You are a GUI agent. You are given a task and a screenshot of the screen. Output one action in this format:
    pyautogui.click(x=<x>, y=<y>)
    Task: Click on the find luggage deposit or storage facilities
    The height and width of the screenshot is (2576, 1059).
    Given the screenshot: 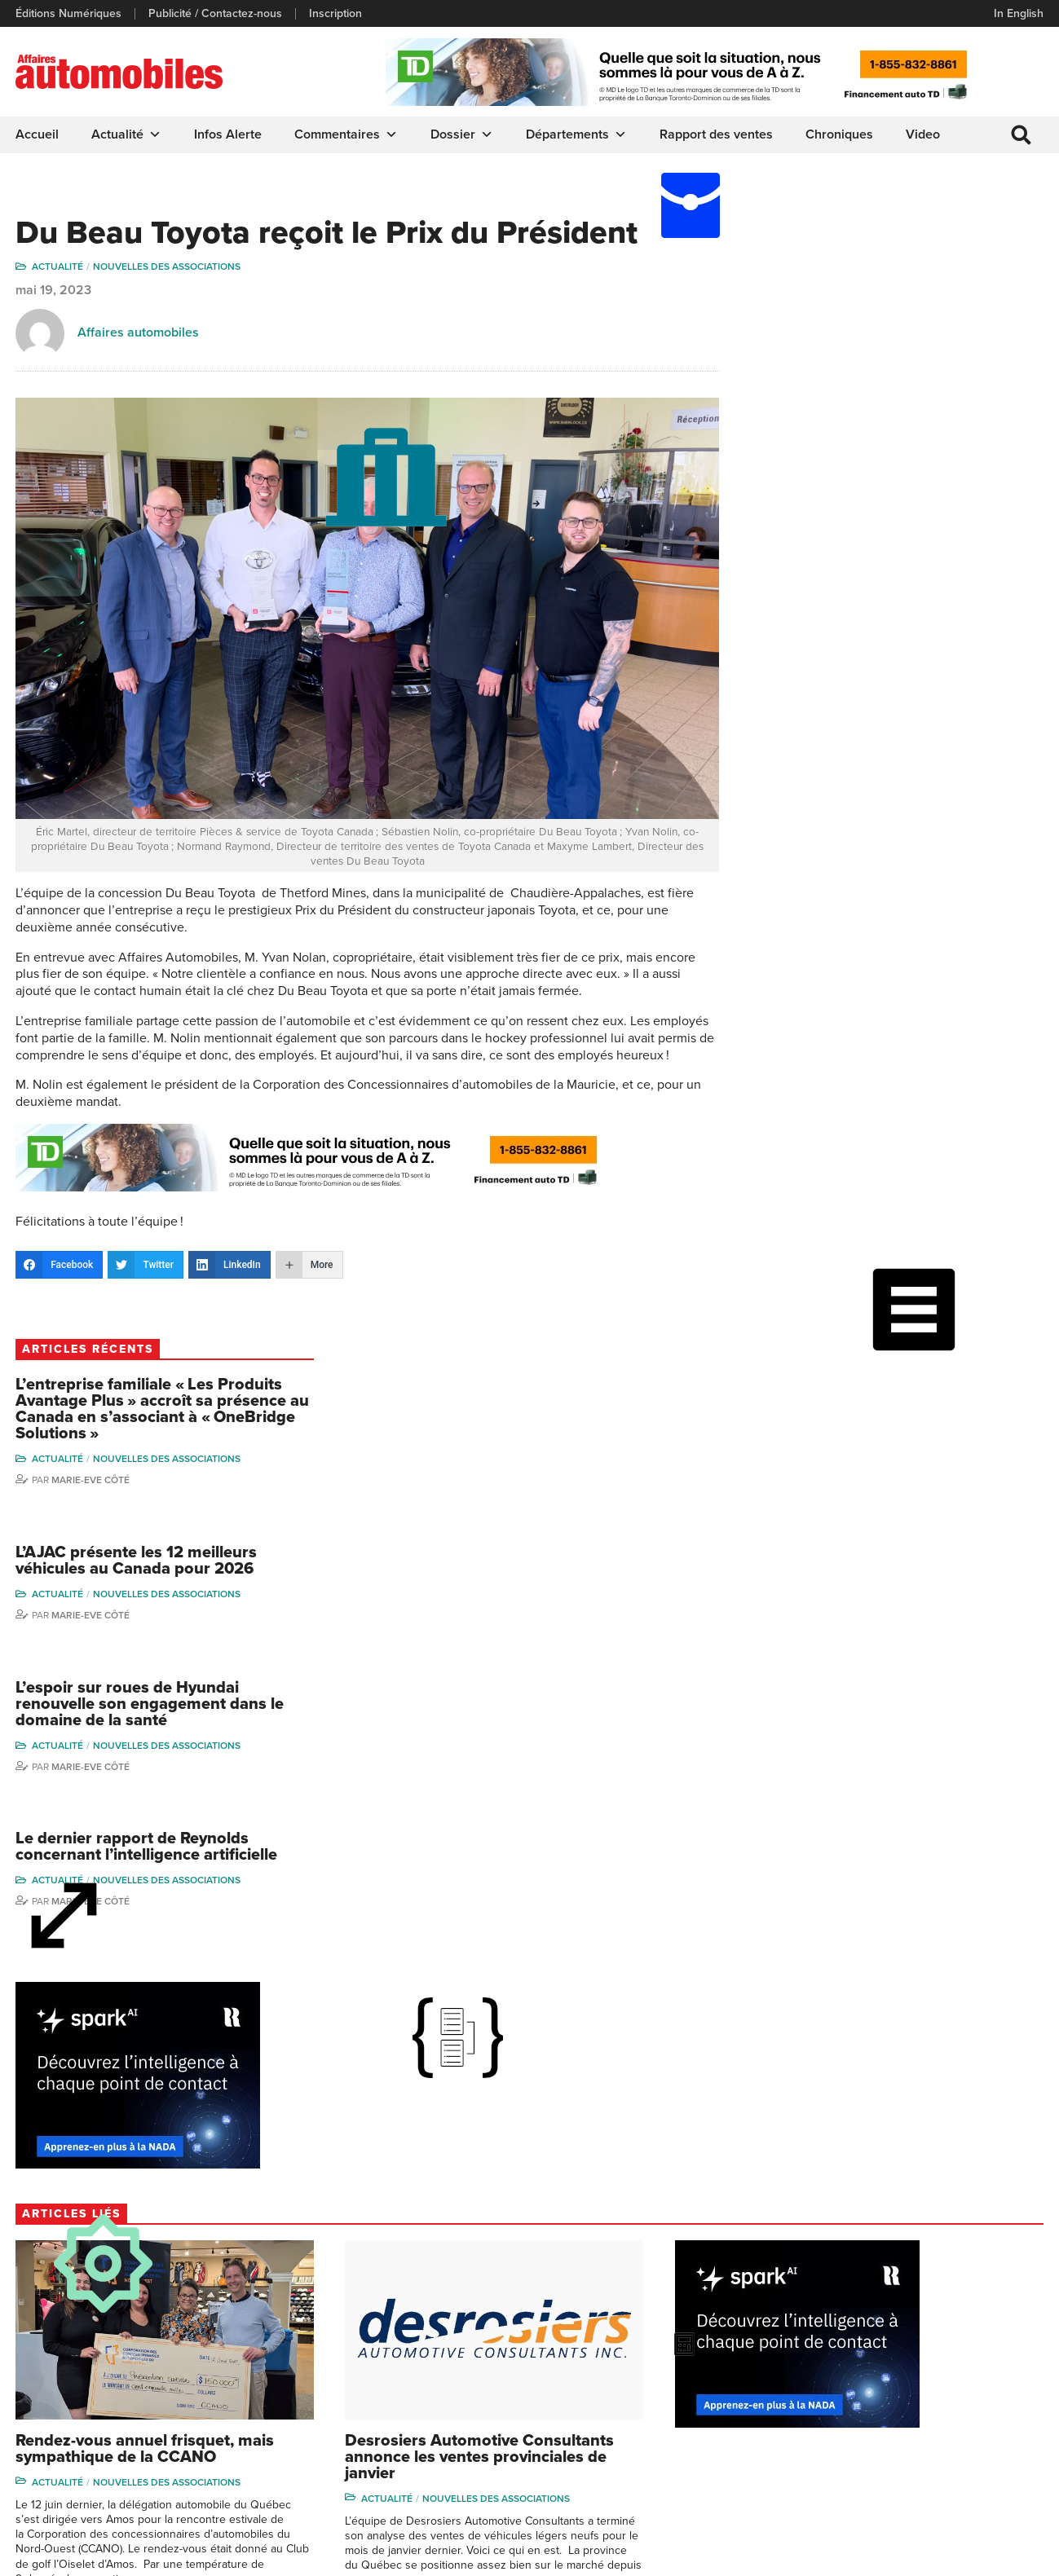 What is the action you would take?
    pyautogui.click(x=386, y=477)
    